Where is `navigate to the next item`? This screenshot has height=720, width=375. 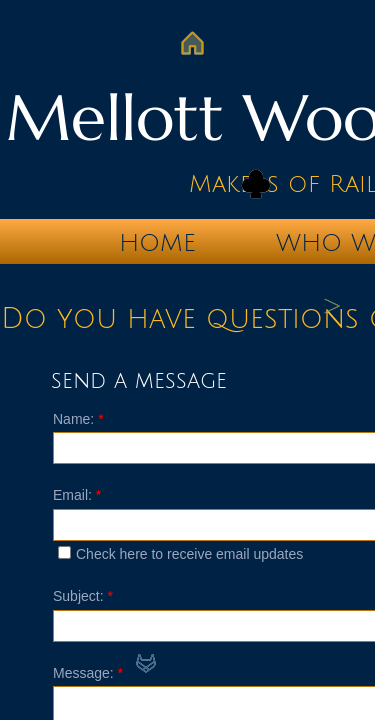 navigate to the next item is located at coordinates (331, 306).